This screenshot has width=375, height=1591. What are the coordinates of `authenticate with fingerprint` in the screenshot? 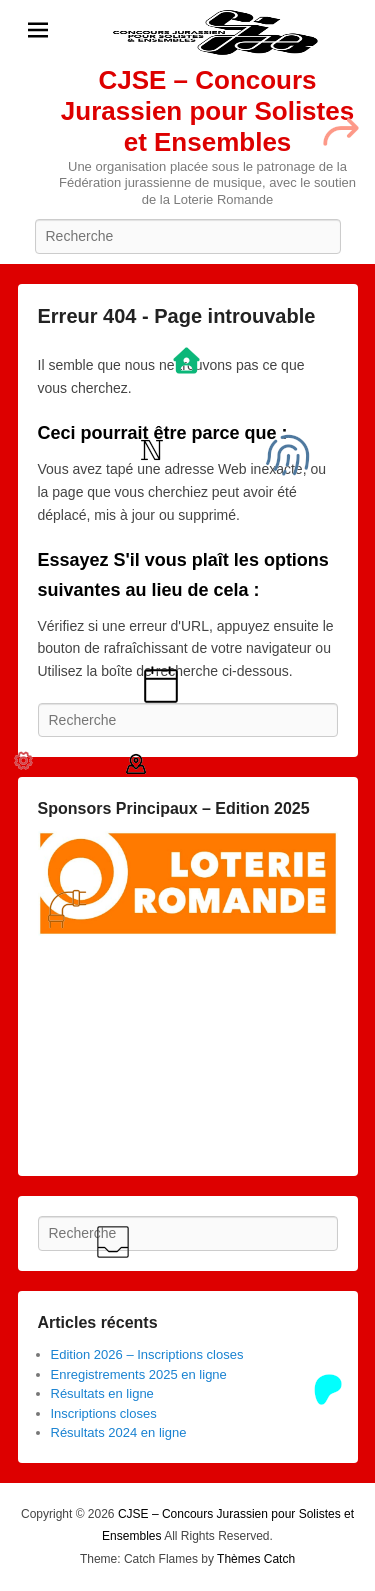 It's located at (288, 455).